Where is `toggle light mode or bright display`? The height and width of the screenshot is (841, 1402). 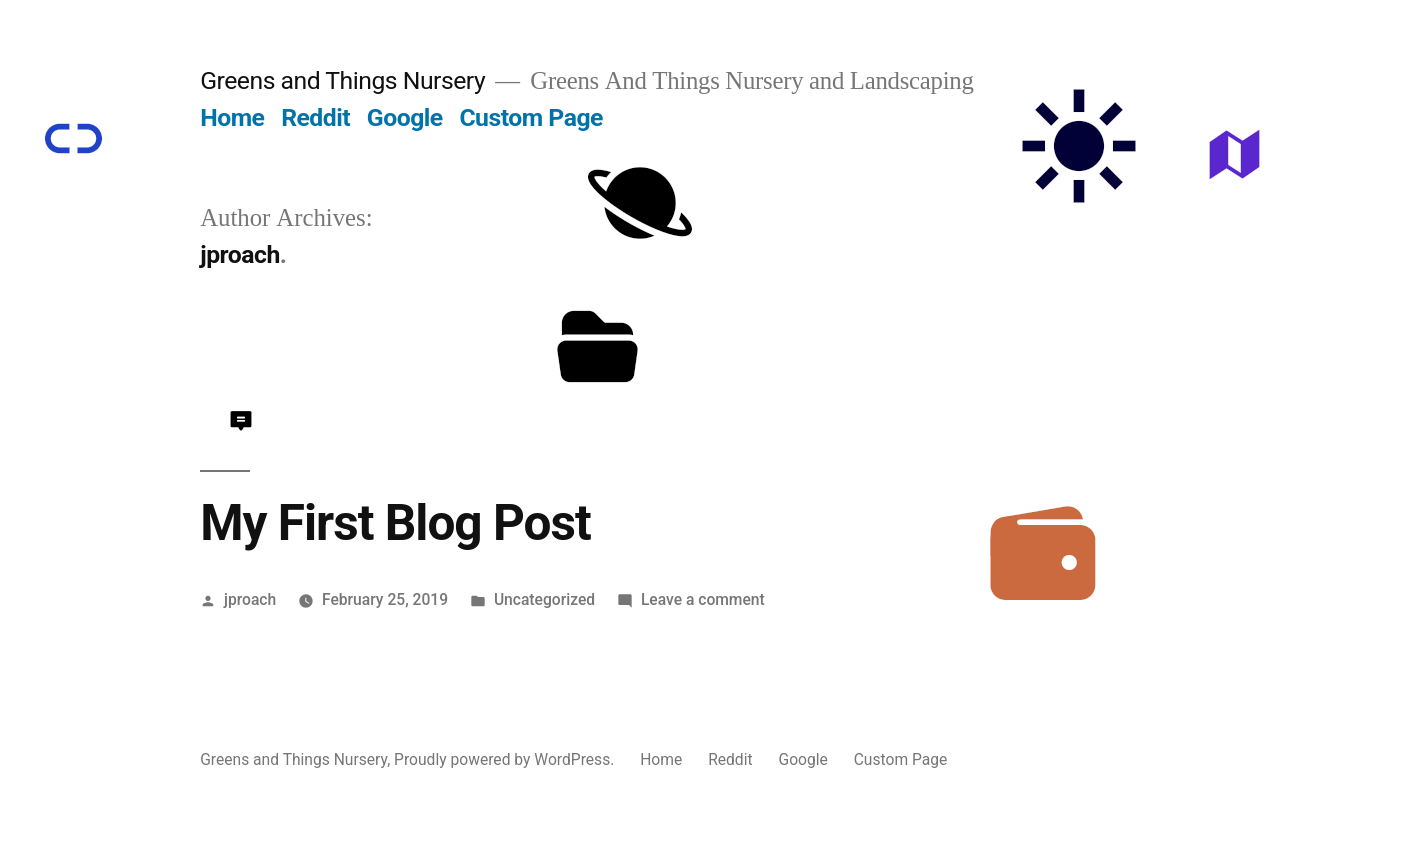
toggle light mode or bright display is located at coordinates (1079, 146).